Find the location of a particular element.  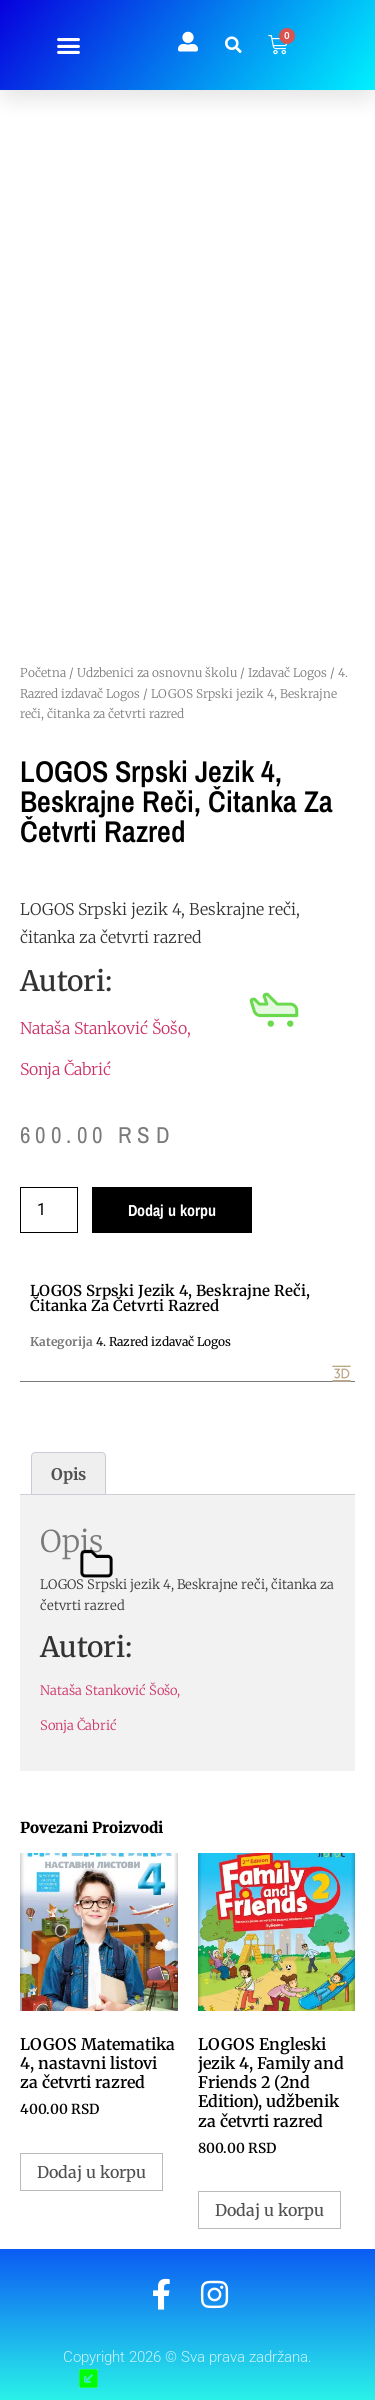

open folder to view files is located at coordinates (96, 1564).